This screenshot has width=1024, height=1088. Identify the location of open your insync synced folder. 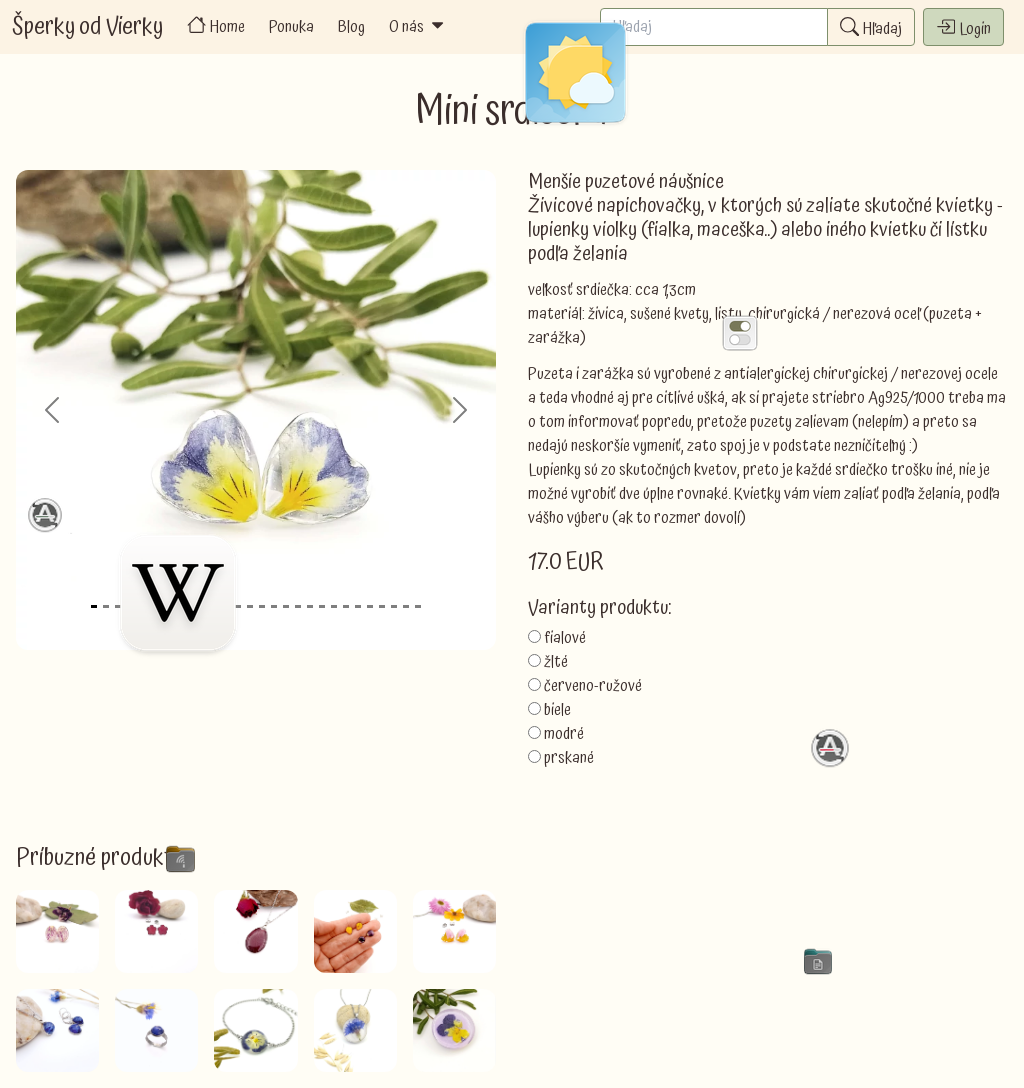
(180, 858).